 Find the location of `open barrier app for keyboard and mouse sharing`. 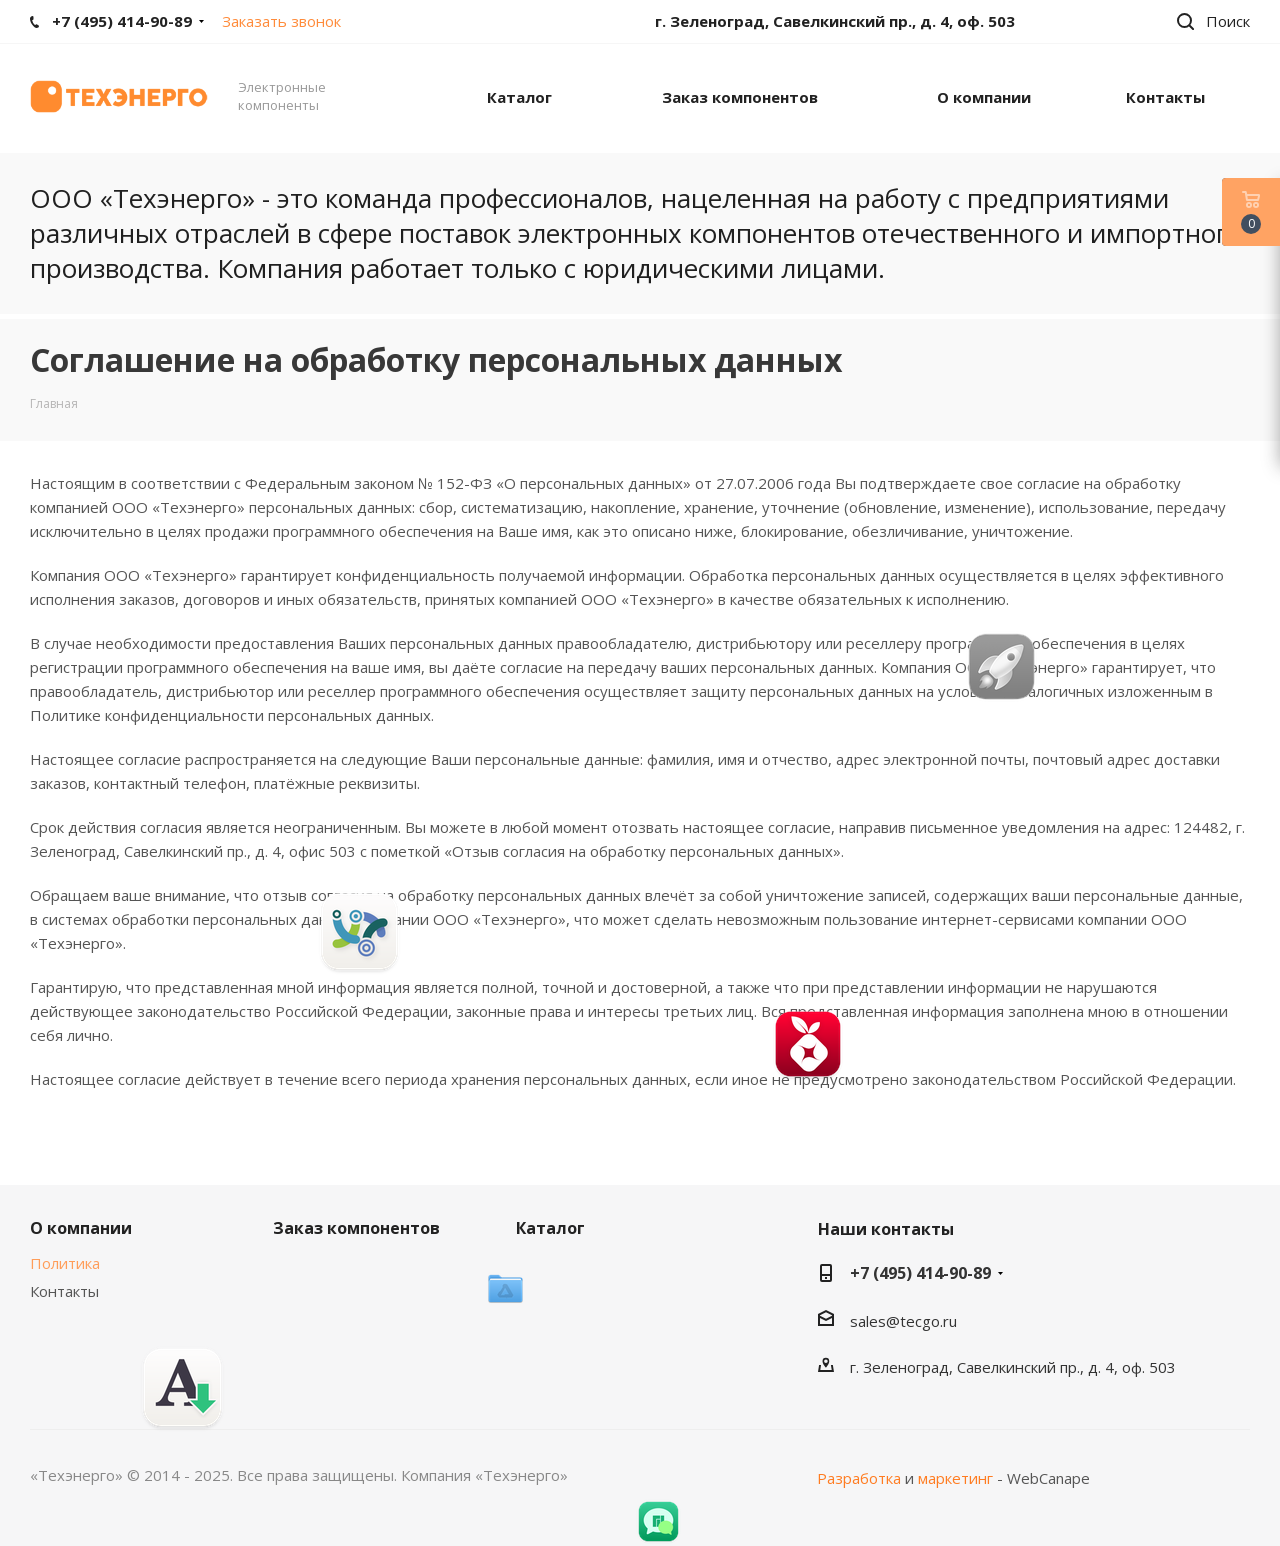

open barrier app for keyboard and mouse sharing is located at coordinates (359, 931).